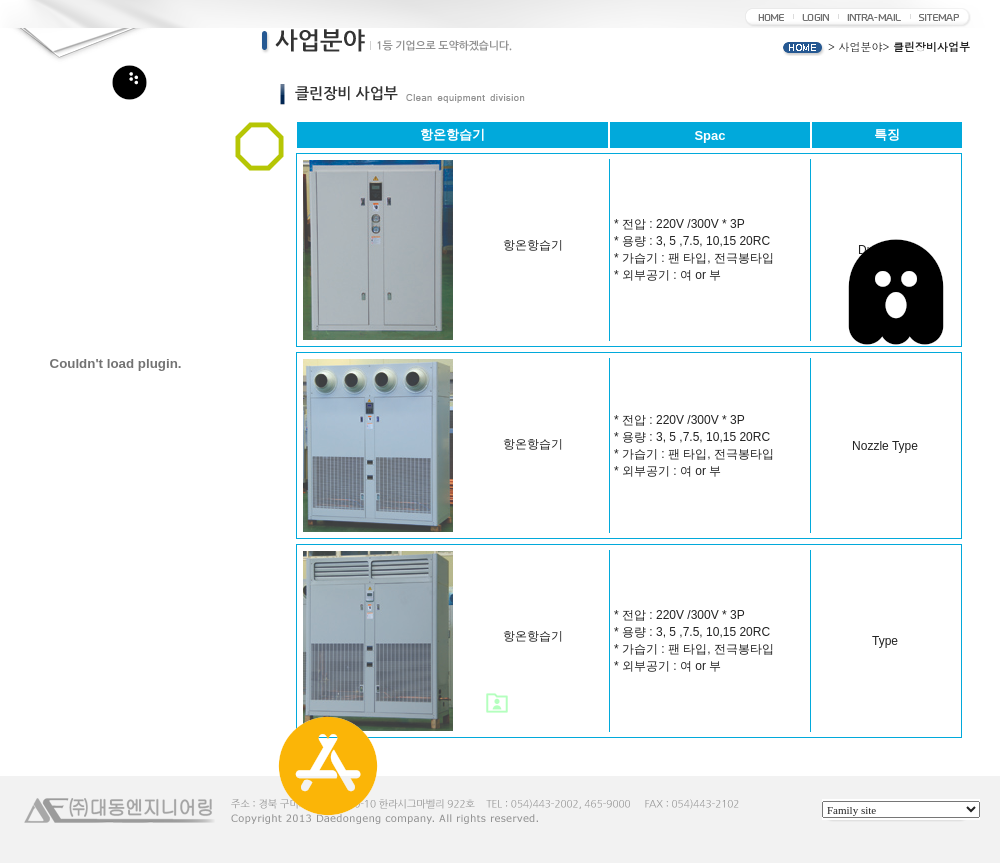 This screenshot has width=1000, height=865. I want to click on open the Apple App Store, so click(328, 766).